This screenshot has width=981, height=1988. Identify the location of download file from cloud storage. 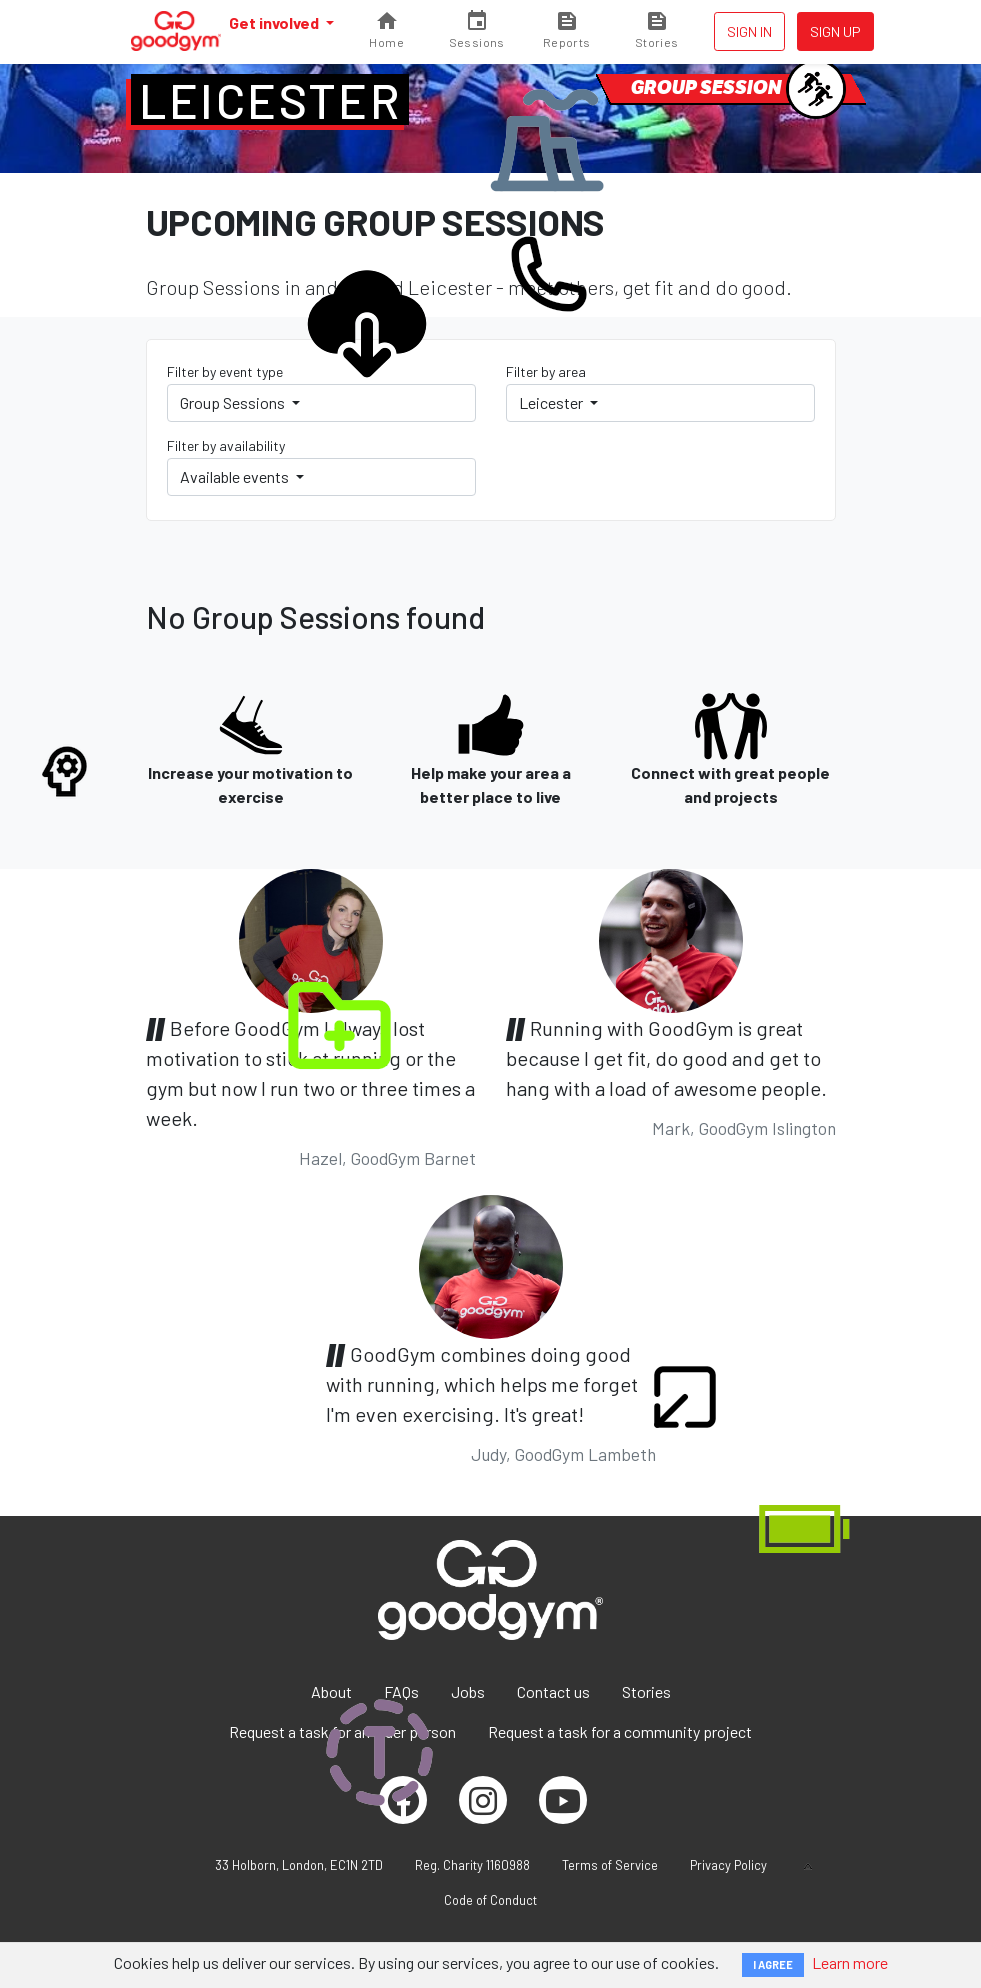
(367, 324).